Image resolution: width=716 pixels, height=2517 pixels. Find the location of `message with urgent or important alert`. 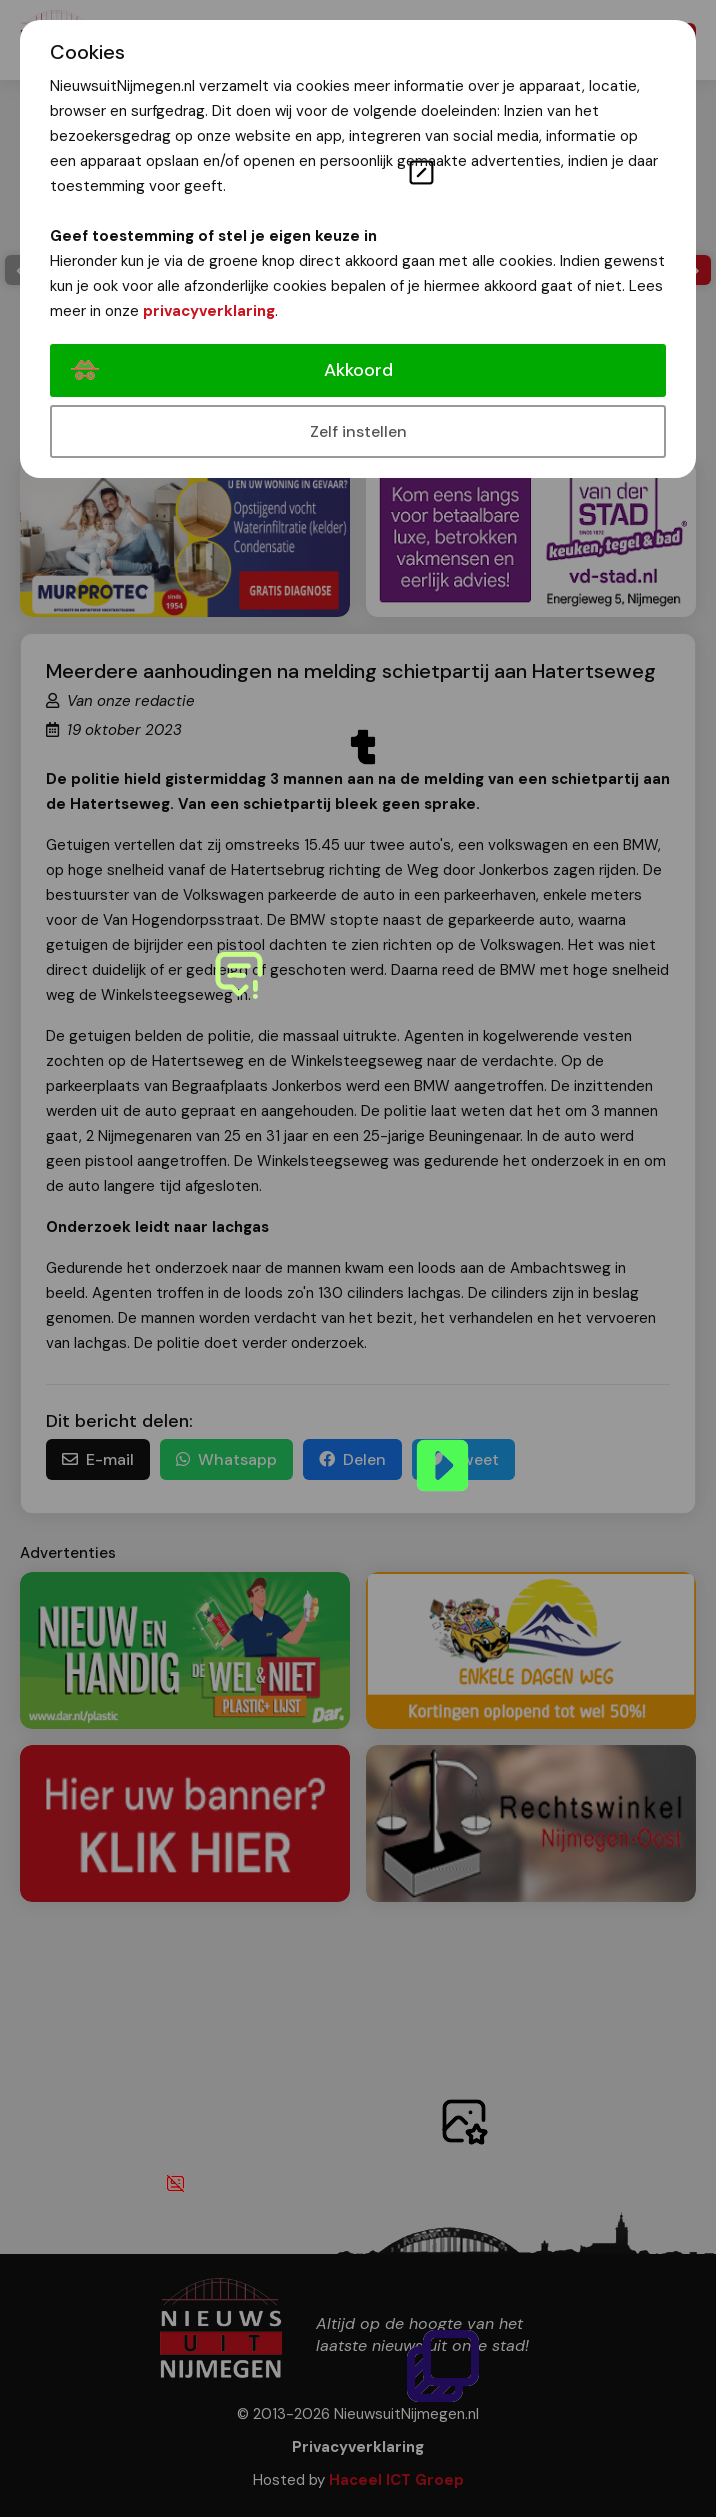

message with urgent or important alert is located at coordinates (239, 973).